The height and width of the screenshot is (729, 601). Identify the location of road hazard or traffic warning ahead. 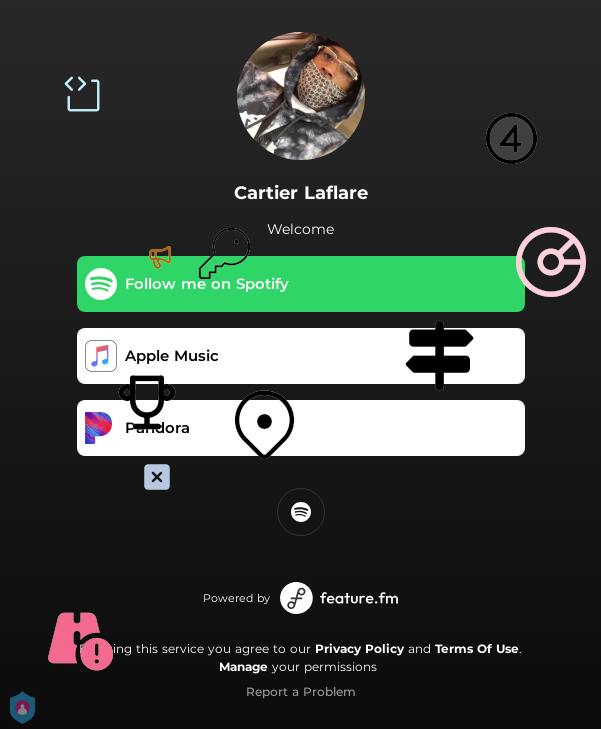
(77, 638).